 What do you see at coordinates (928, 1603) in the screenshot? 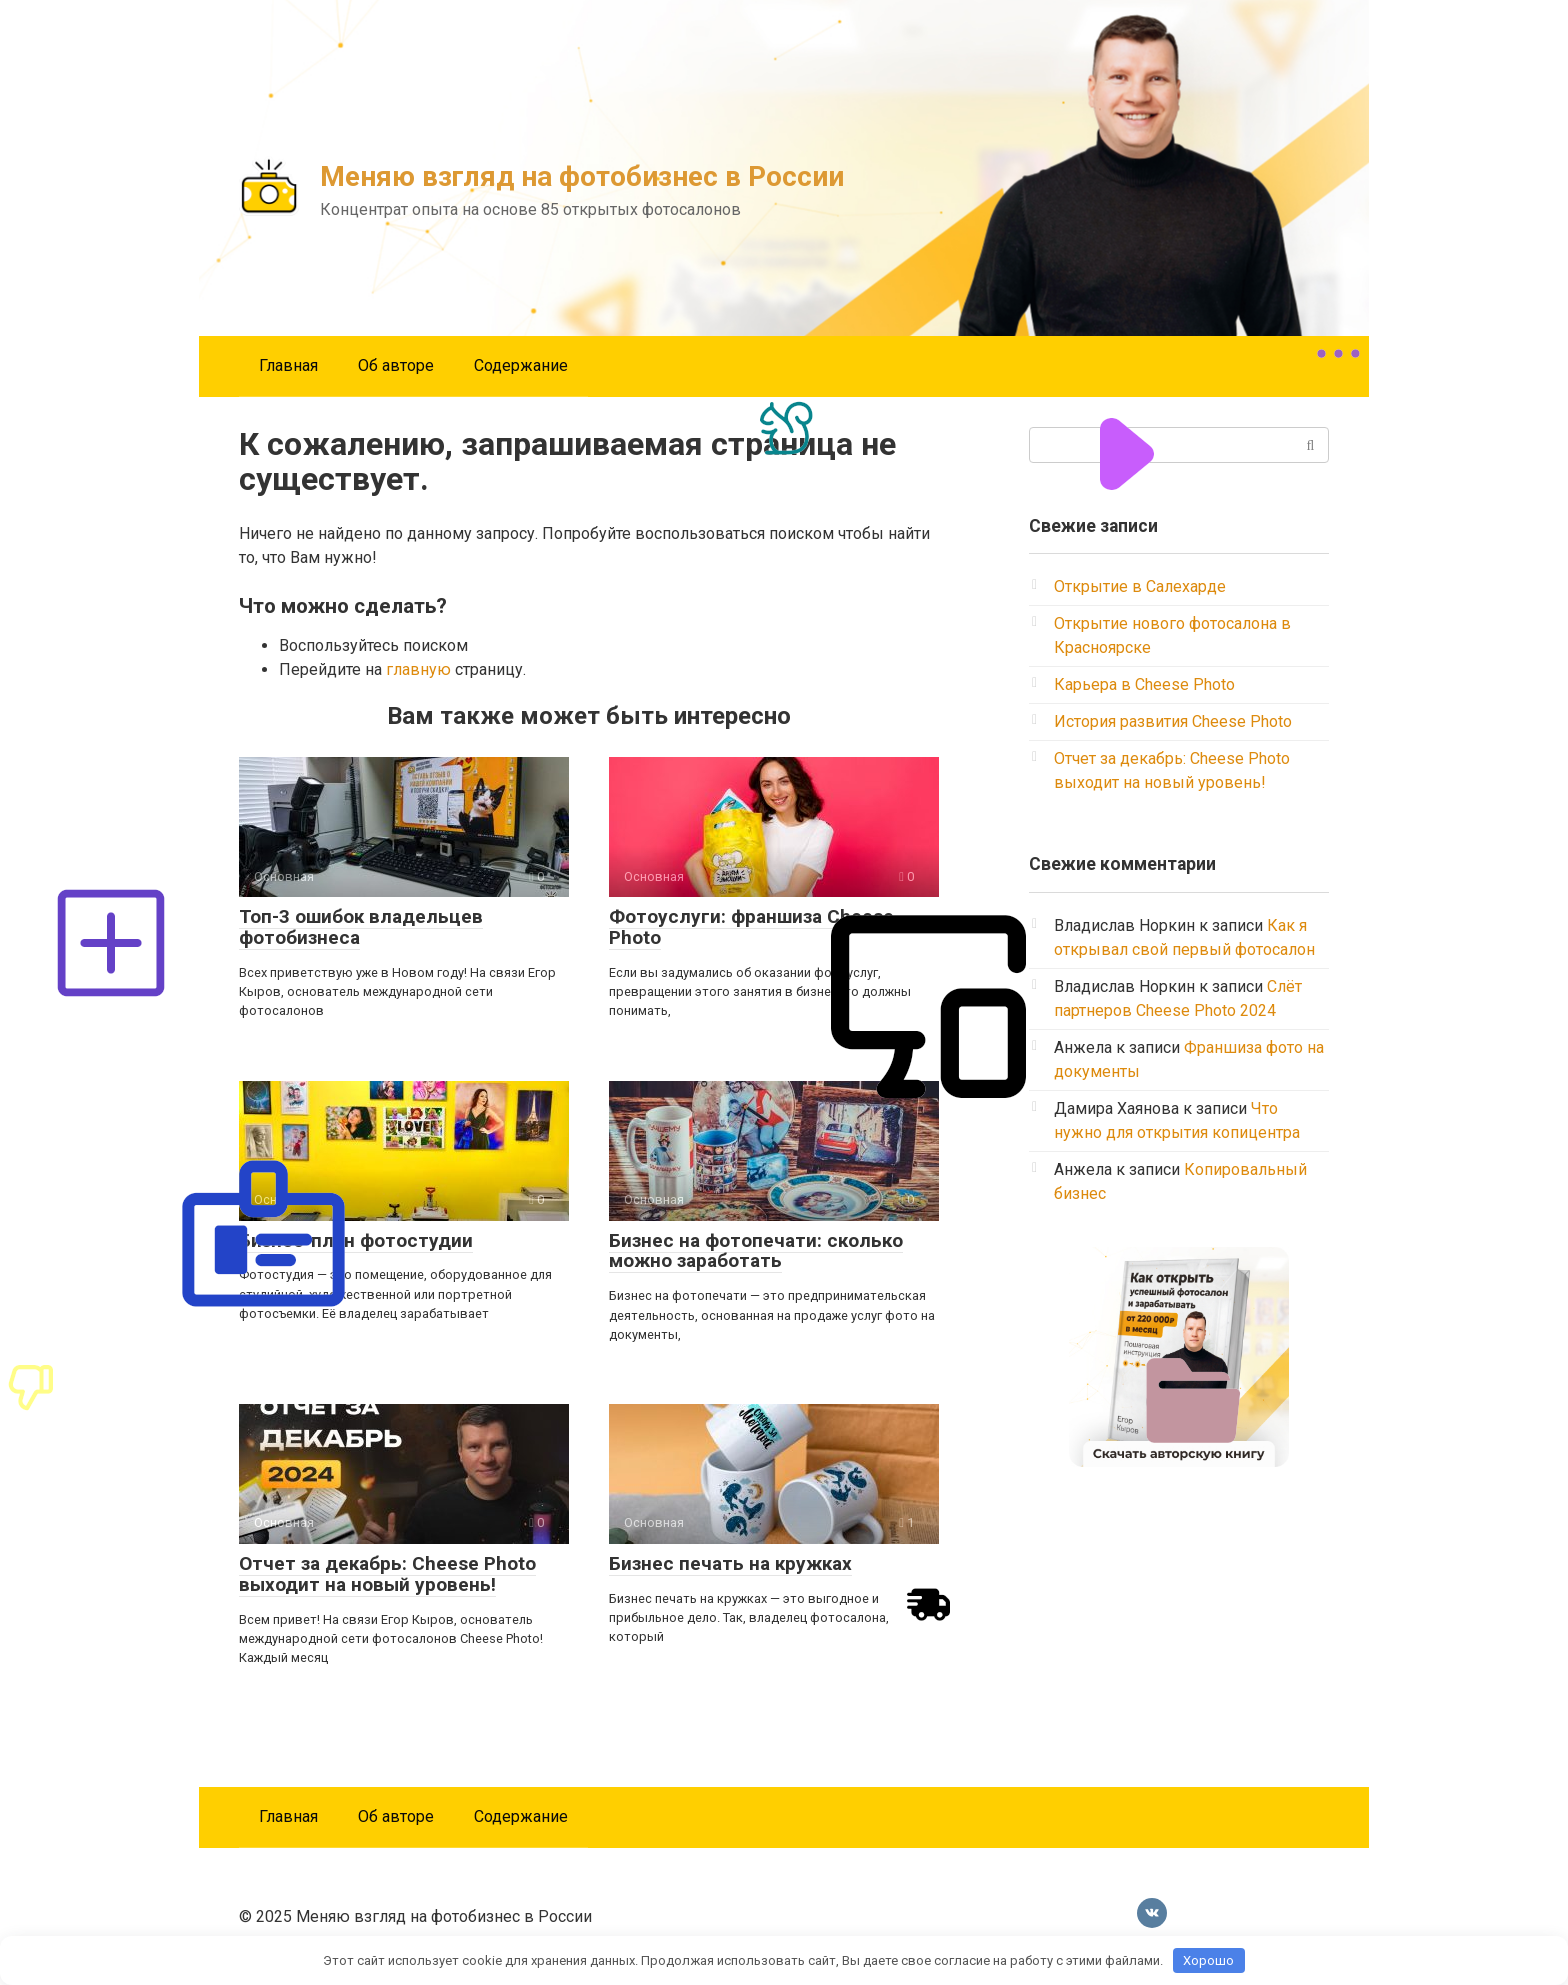
I see `indicates express or fast shipping` at bounding box center [928, 1603].